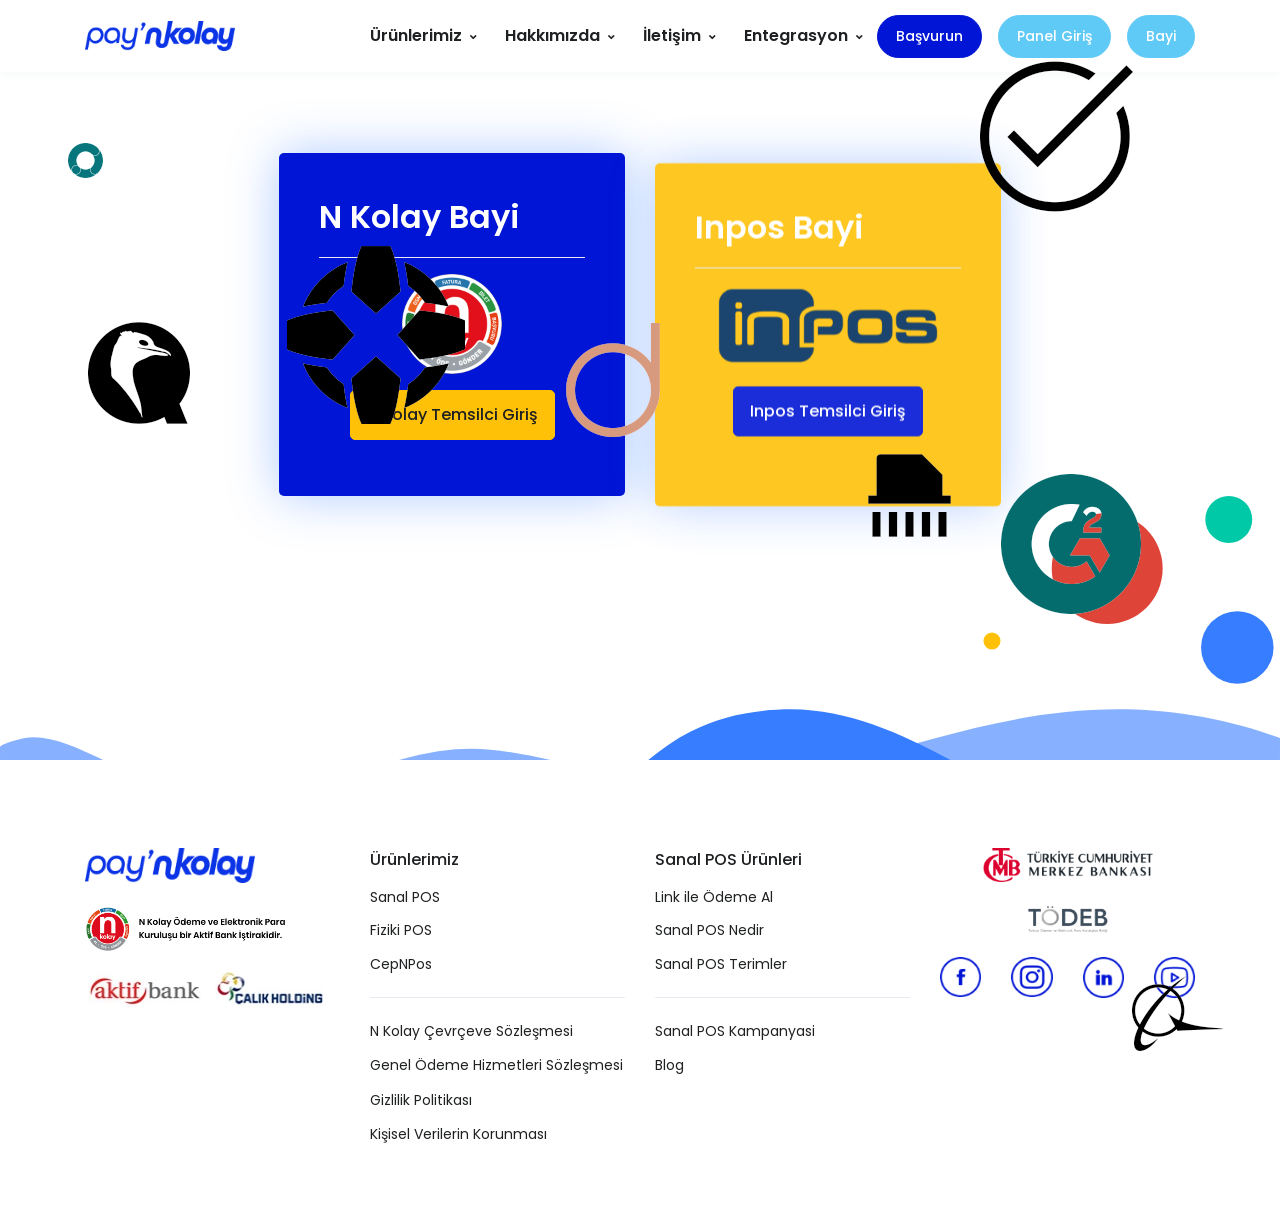  What do you see at coordinates (1056, 136) in the screenshot?
I see `cachet status page logo` at bounding box center [1056, 136].